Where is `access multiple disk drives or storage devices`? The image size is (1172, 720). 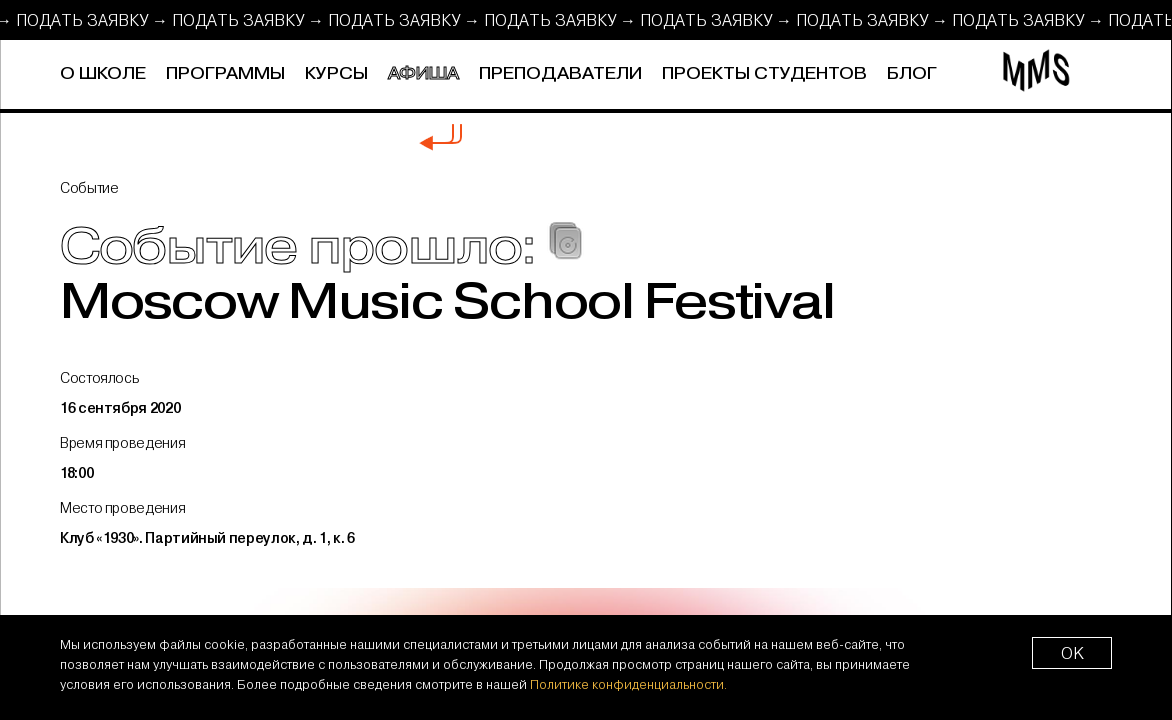
access multiple disk drives or storage devices is located at coordinates (565, 240).